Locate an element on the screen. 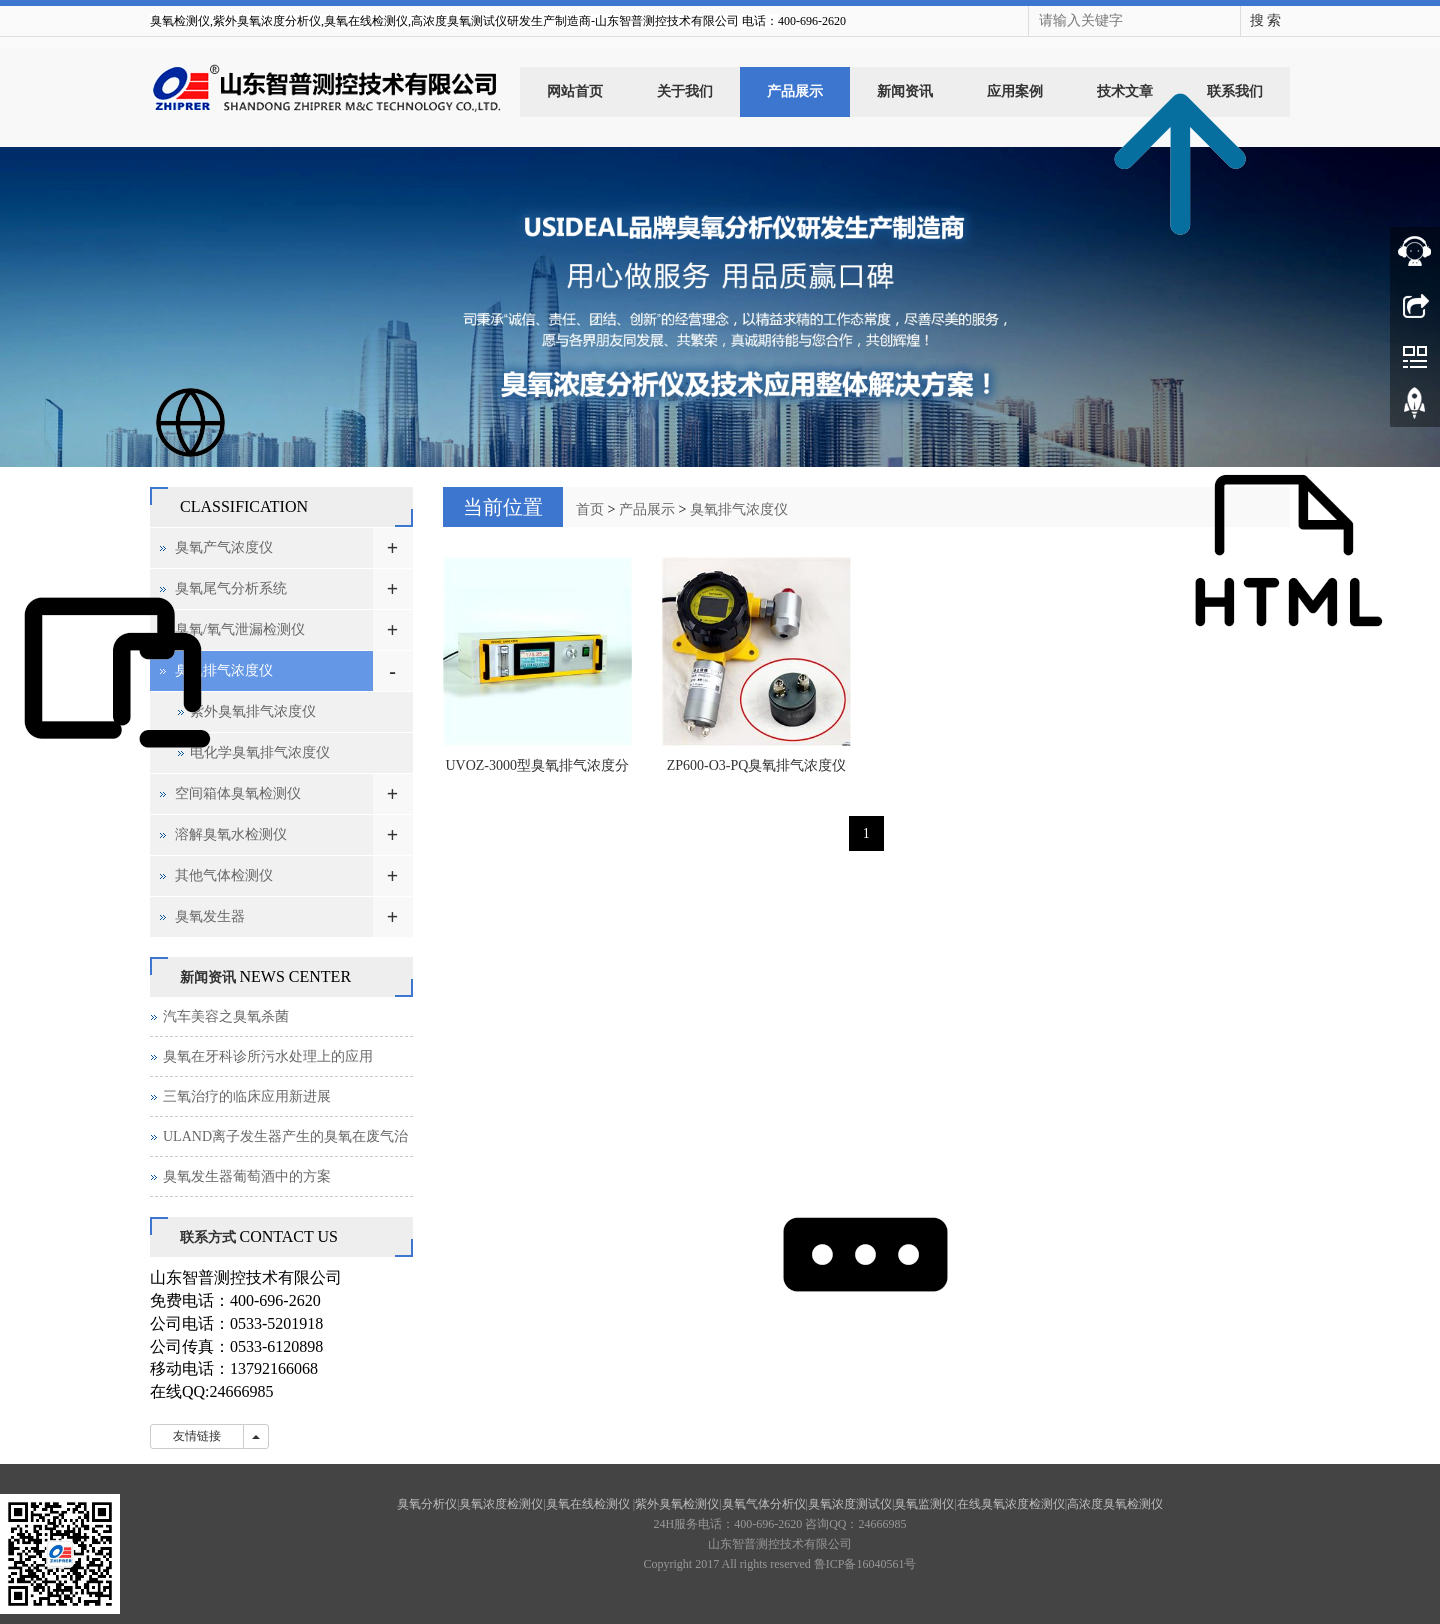 The height and width of the screenshot is (1624, 1440). remove a device from your account is located at coordinates (113, 677).